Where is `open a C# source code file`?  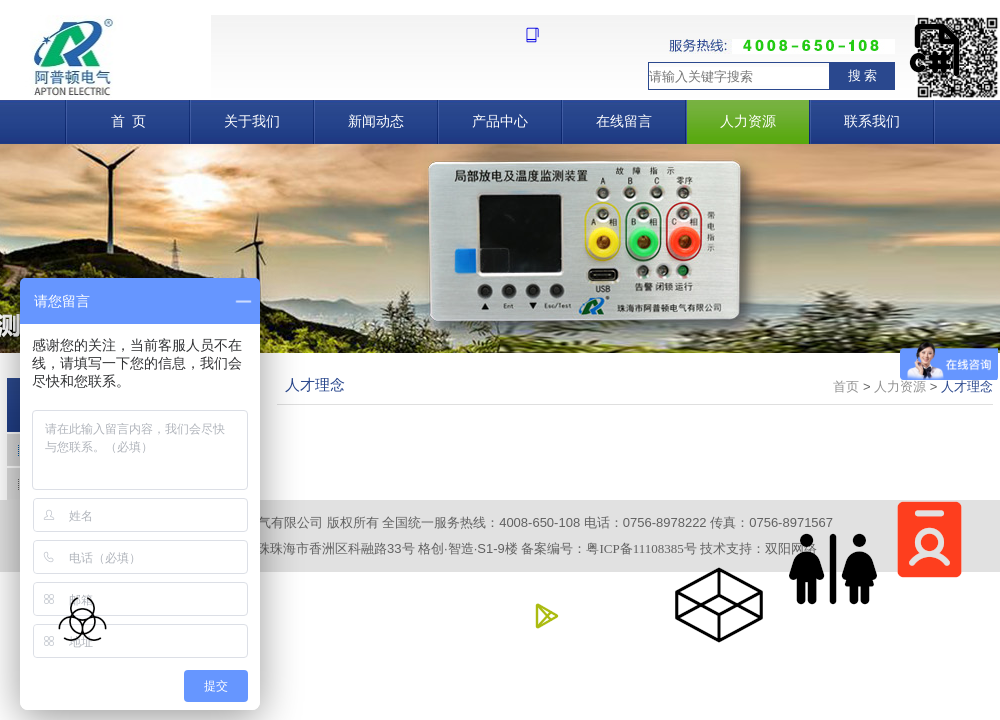 open a C# source code file is located at coordinates (937, 50).